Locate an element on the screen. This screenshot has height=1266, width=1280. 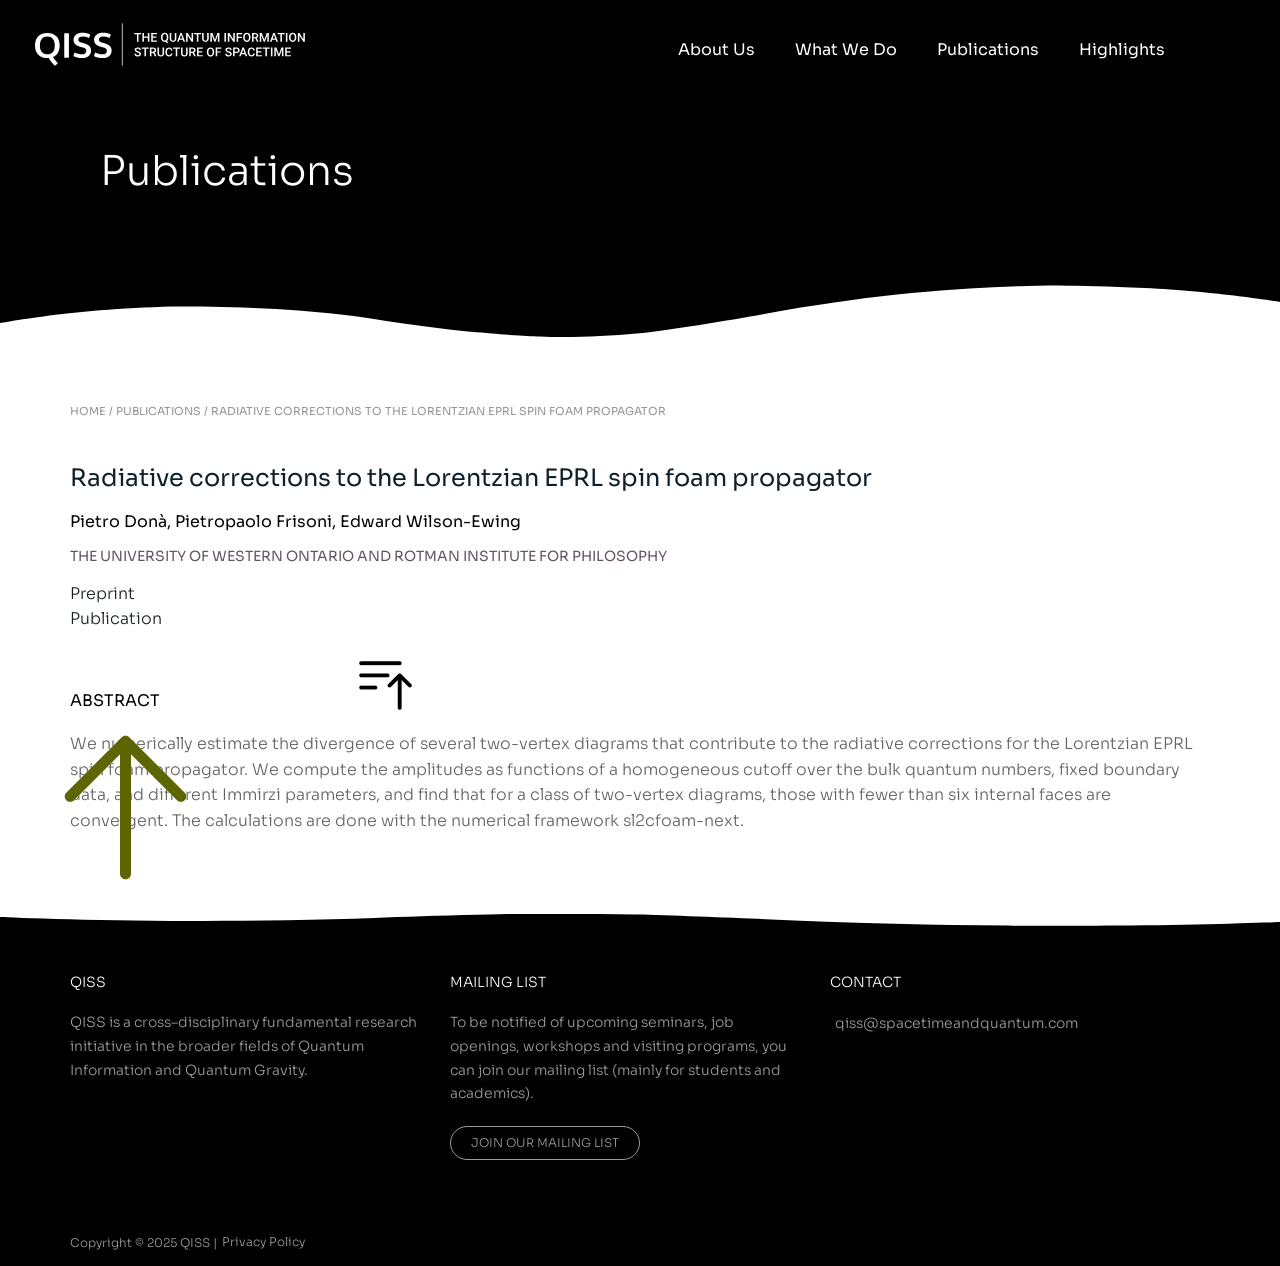
scroll to top of page is located at coordinates (125, 807).